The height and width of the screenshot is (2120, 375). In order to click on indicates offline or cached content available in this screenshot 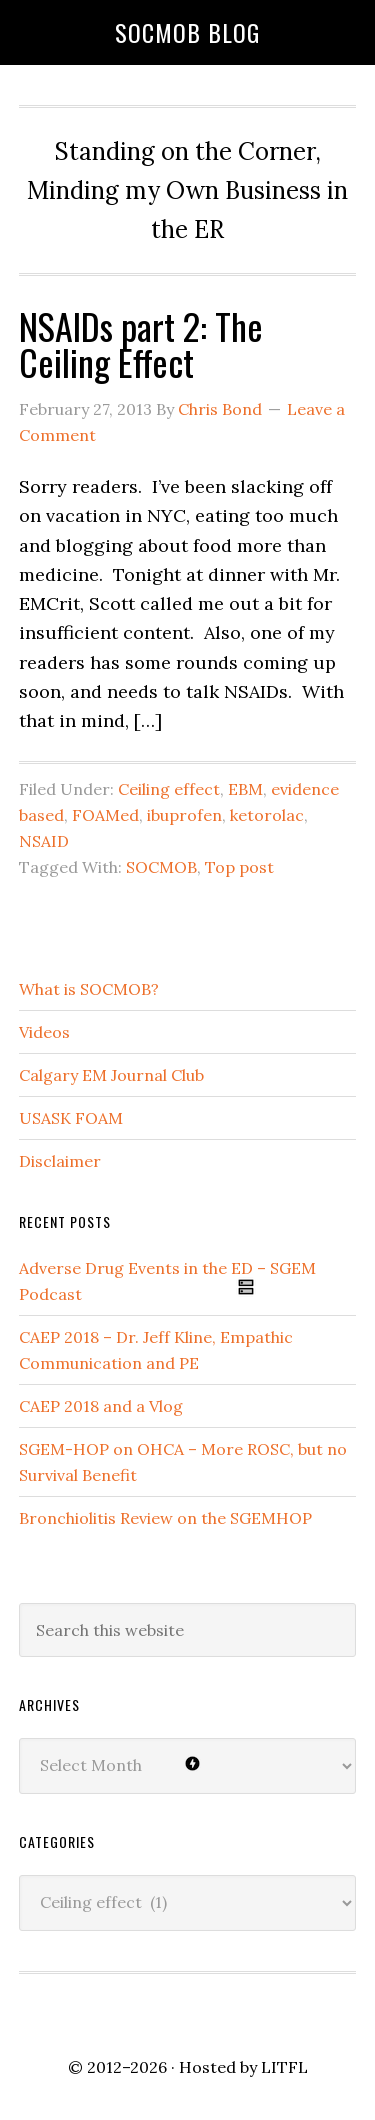, I will do `click(192, 1763)`.